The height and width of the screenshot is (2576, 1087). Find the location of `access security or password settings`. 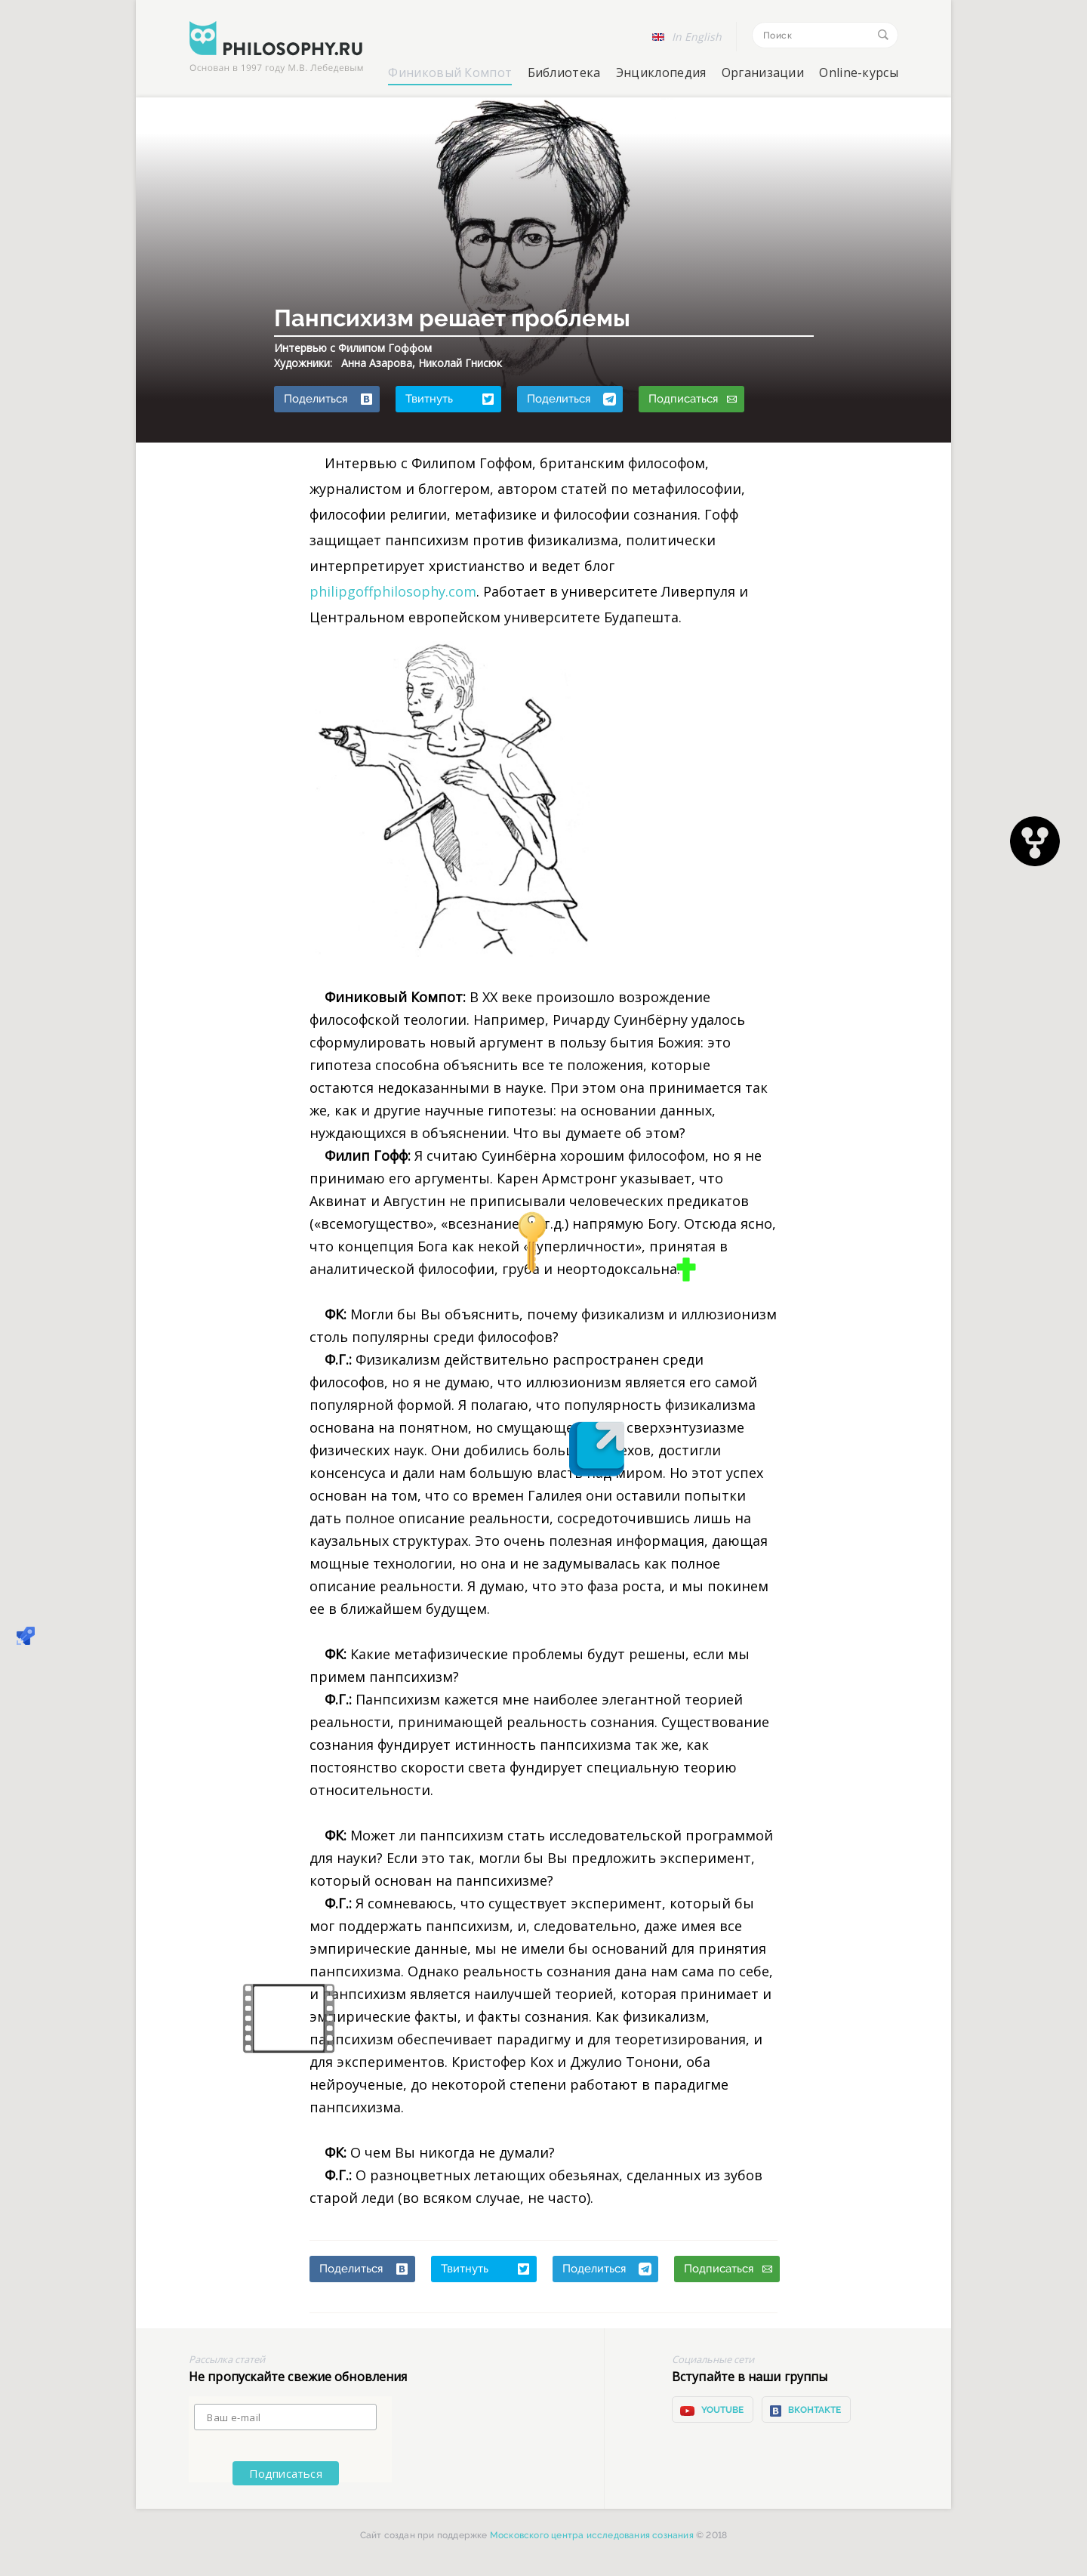

access security or password settings is located at coordinates (532, 1242).